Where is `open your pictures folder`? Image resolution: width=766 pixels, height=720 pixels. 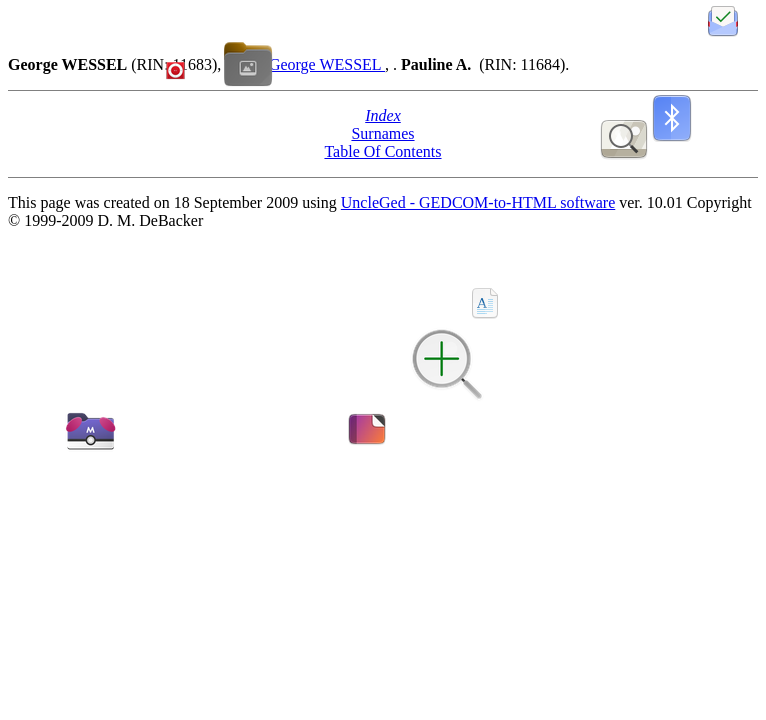
open your pictures folder is located at coordinates (248, 64).